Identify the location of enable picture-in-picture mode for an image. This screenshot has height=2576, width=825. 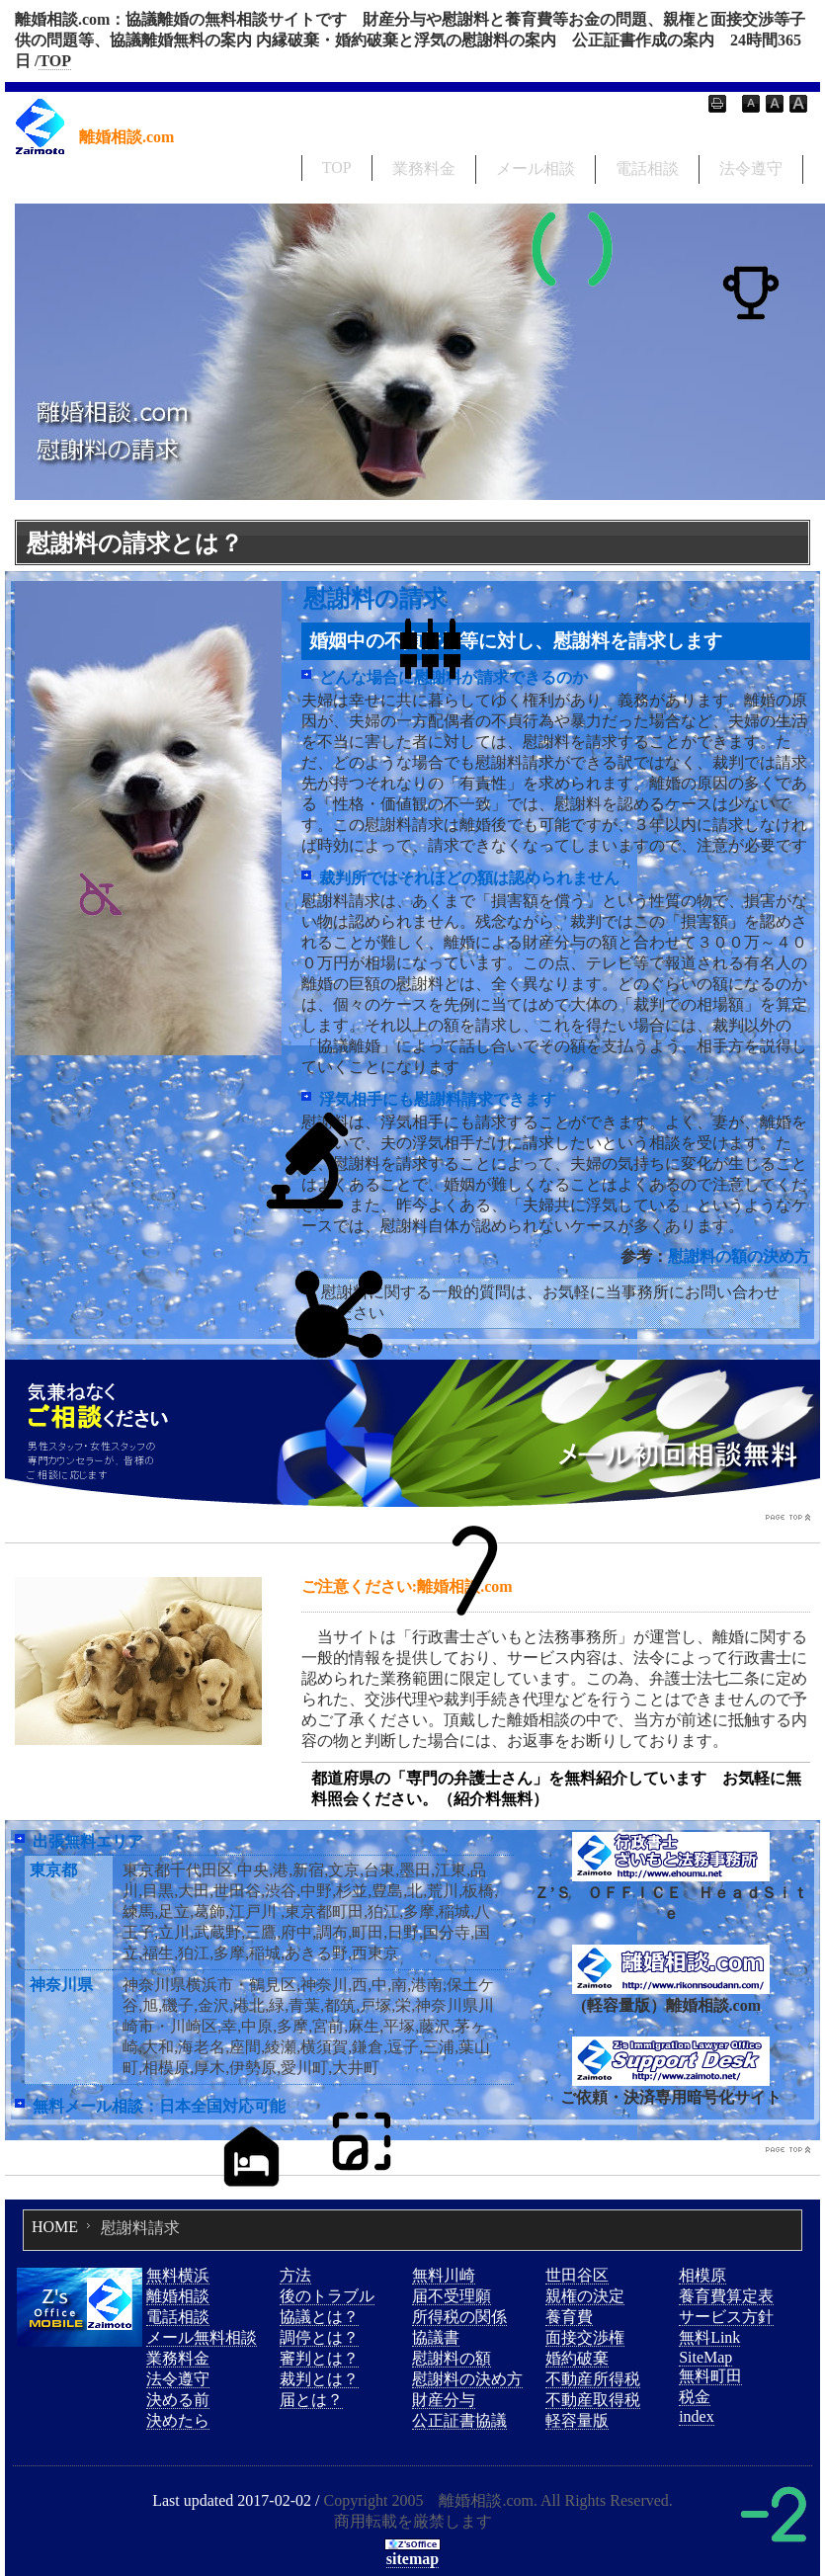
(362, 2141).